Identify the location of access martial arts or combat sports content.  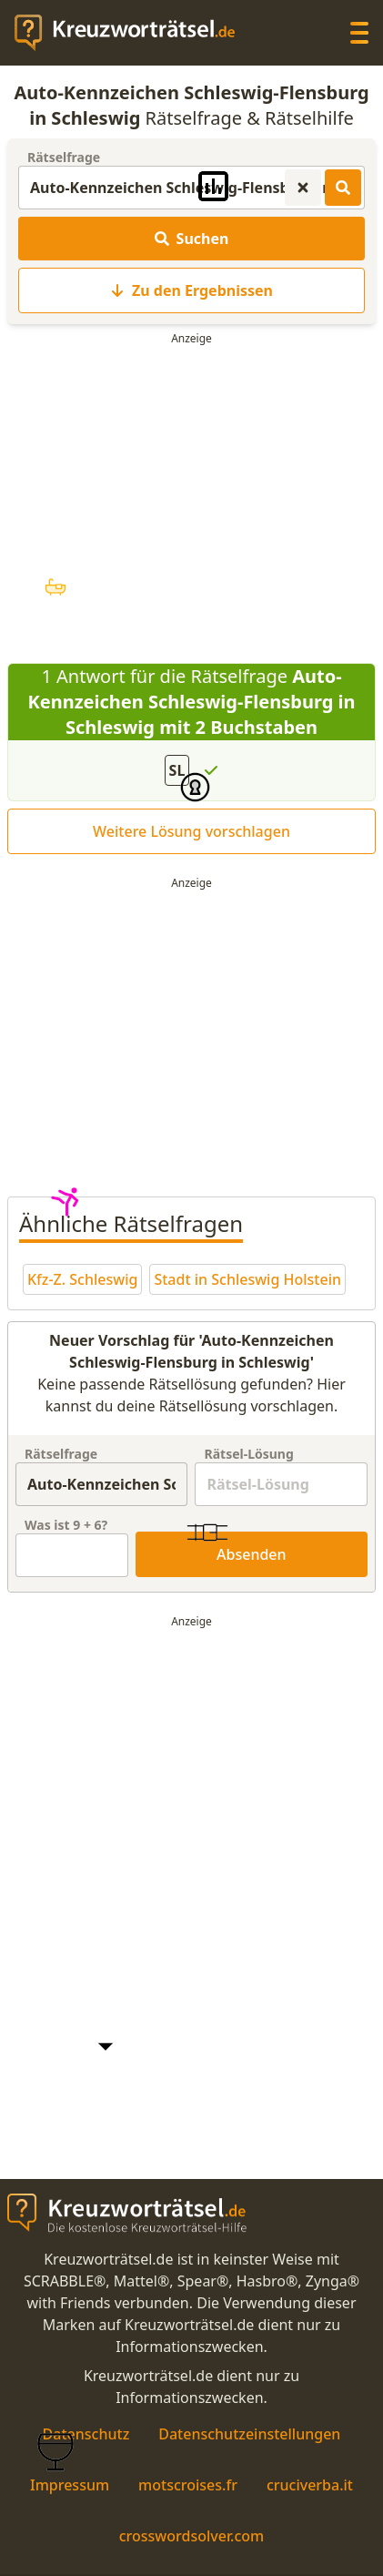
(66, 1202).